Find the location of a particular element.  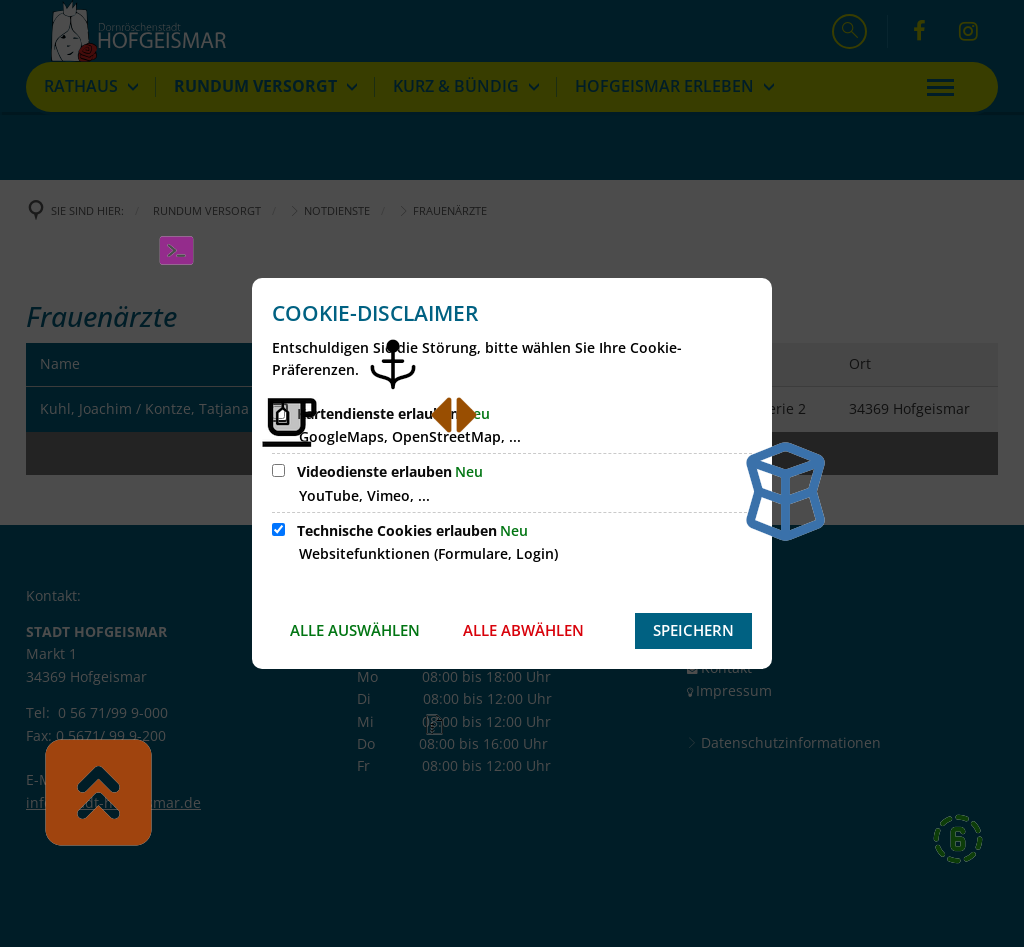

adjust horizontal spacing or position is located at coordinates (454, 415).